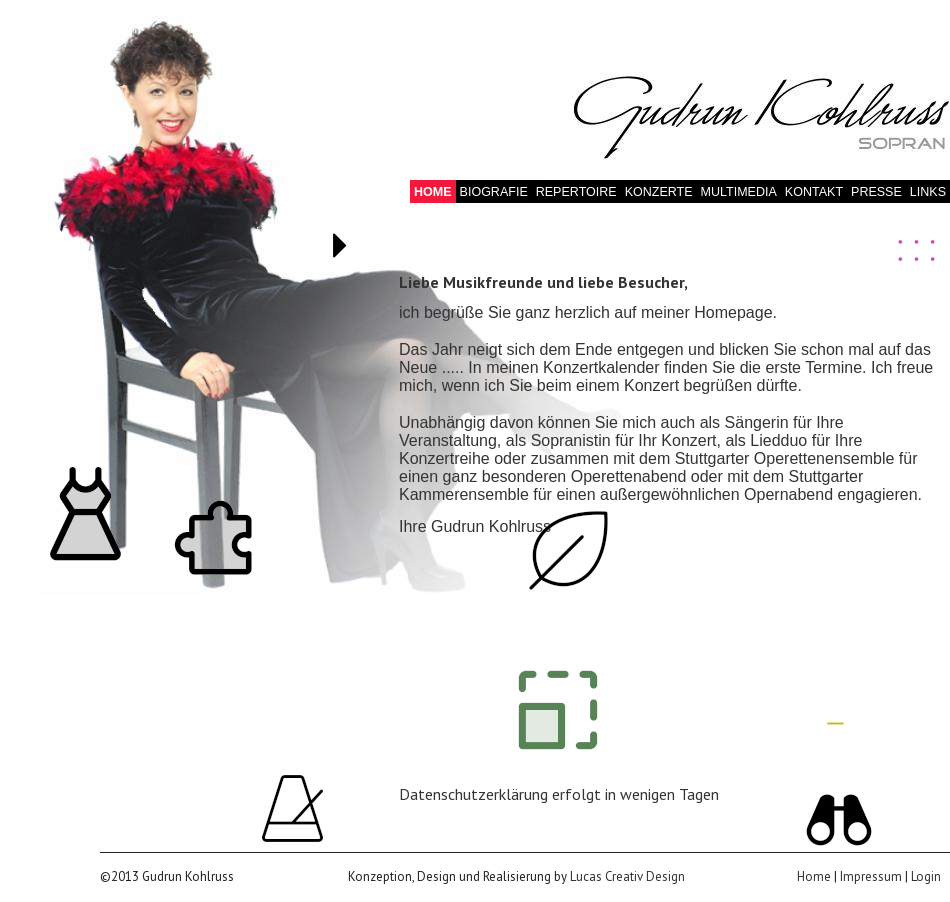 The width and height of the screenshot is (950, 902). I want to click on browse women's clothing or dresses, so click(85, 518).